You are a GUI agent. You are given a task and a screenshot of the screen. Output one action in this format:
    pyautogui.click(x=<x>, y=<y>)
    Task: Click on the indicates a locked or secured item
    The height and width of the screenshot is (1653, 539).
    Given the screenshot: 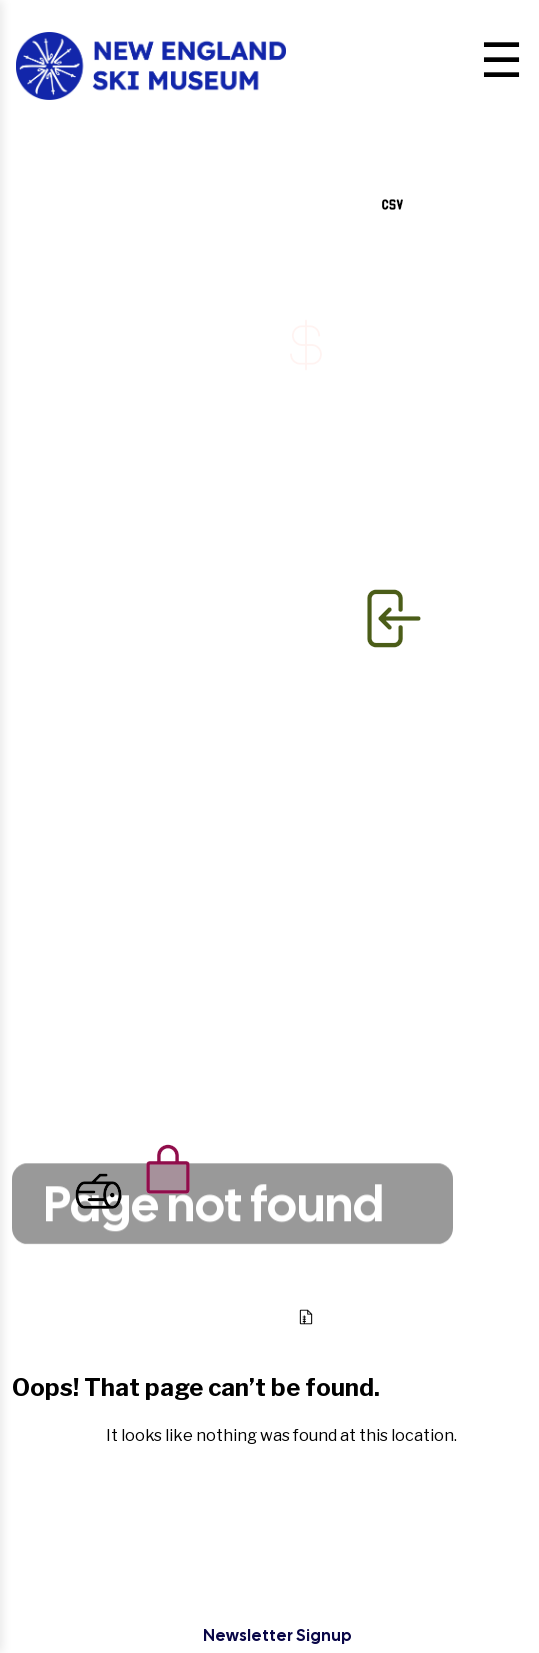 What is the action you would take?
    pyautogui.click(x=168, y=1172)
    